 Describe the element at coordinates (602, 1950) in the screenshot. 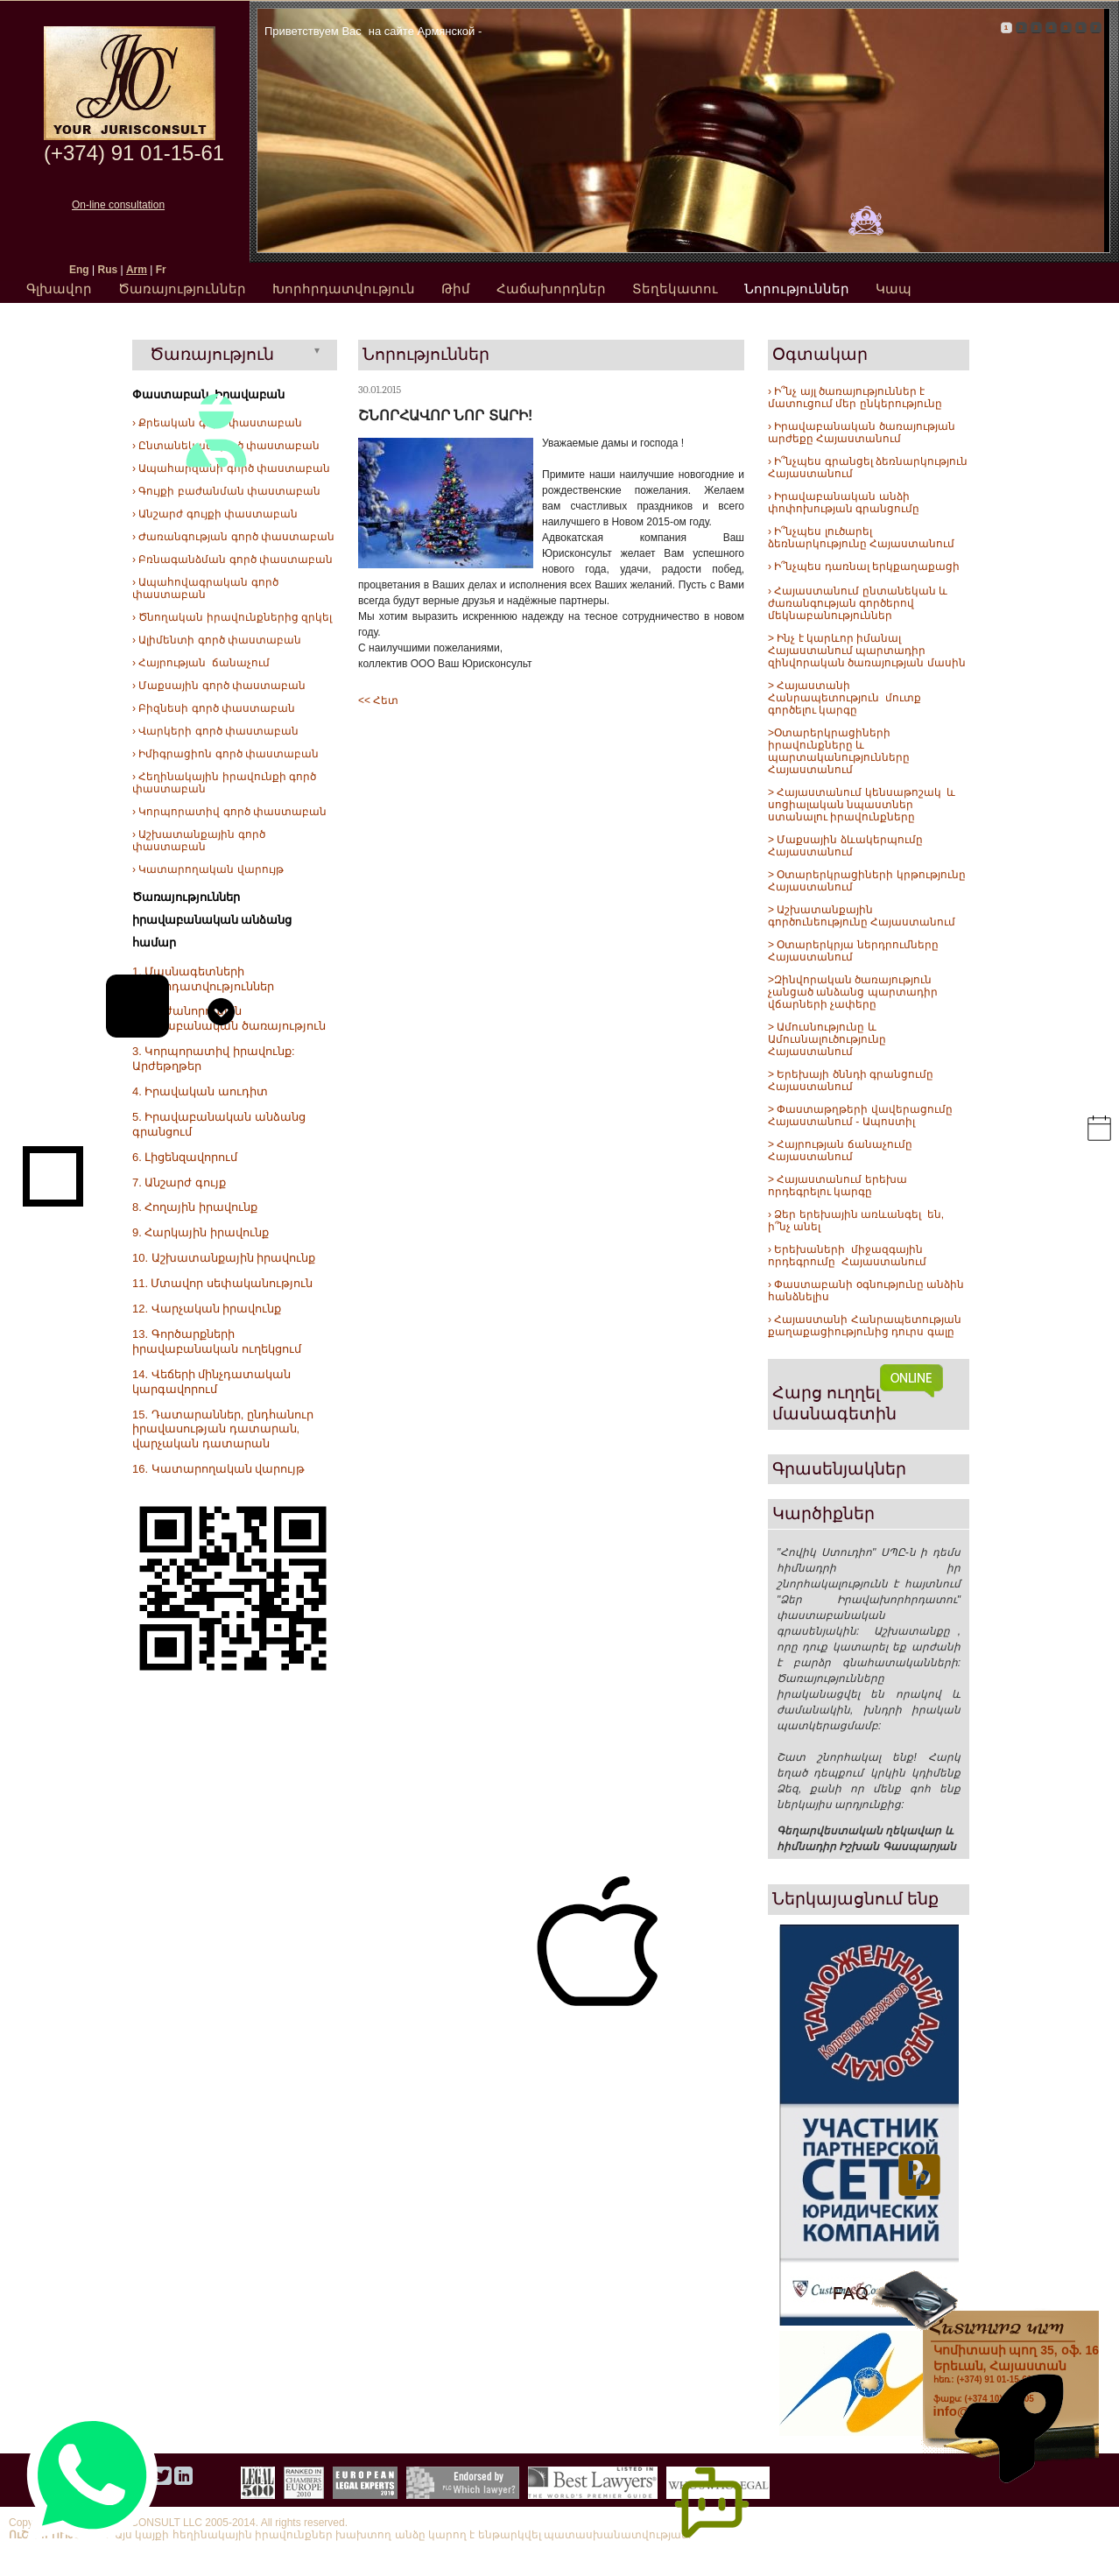

I see `sign in with Apple` at that location.